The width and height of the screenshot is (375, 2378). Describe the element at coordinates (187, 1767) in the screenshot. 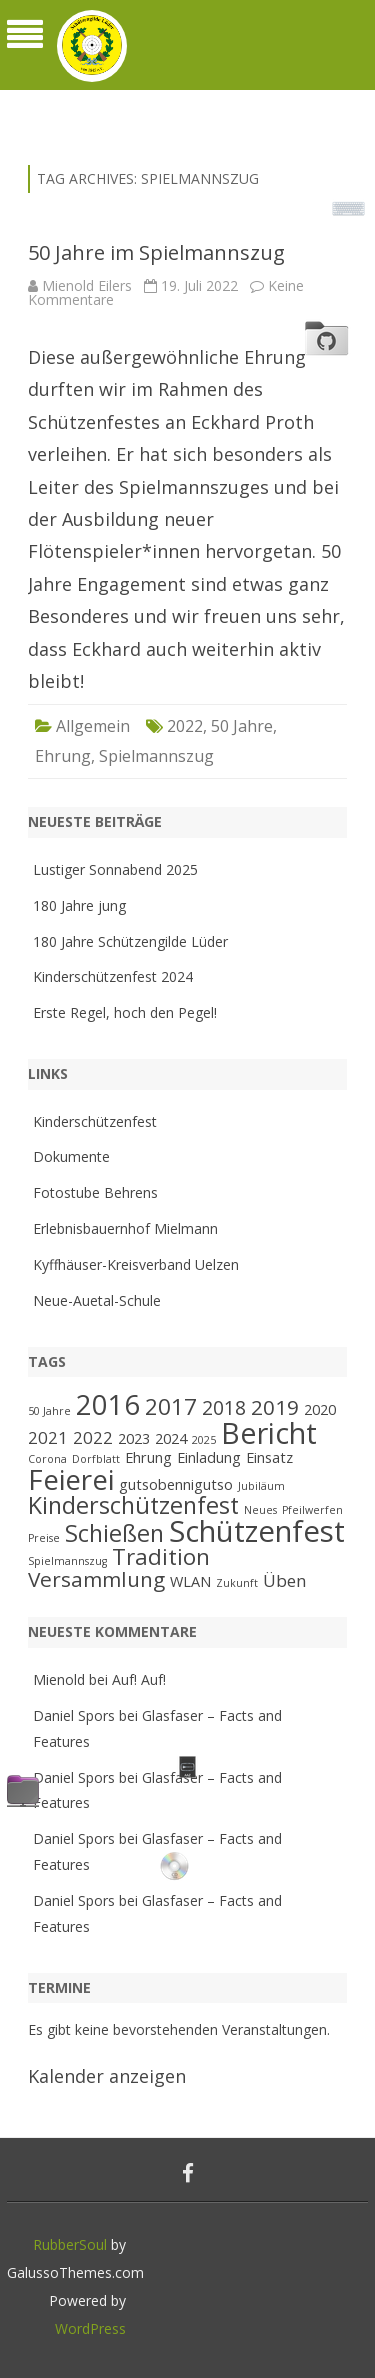

I see `audio analyzer or metering tool in GarageBand` at that location.